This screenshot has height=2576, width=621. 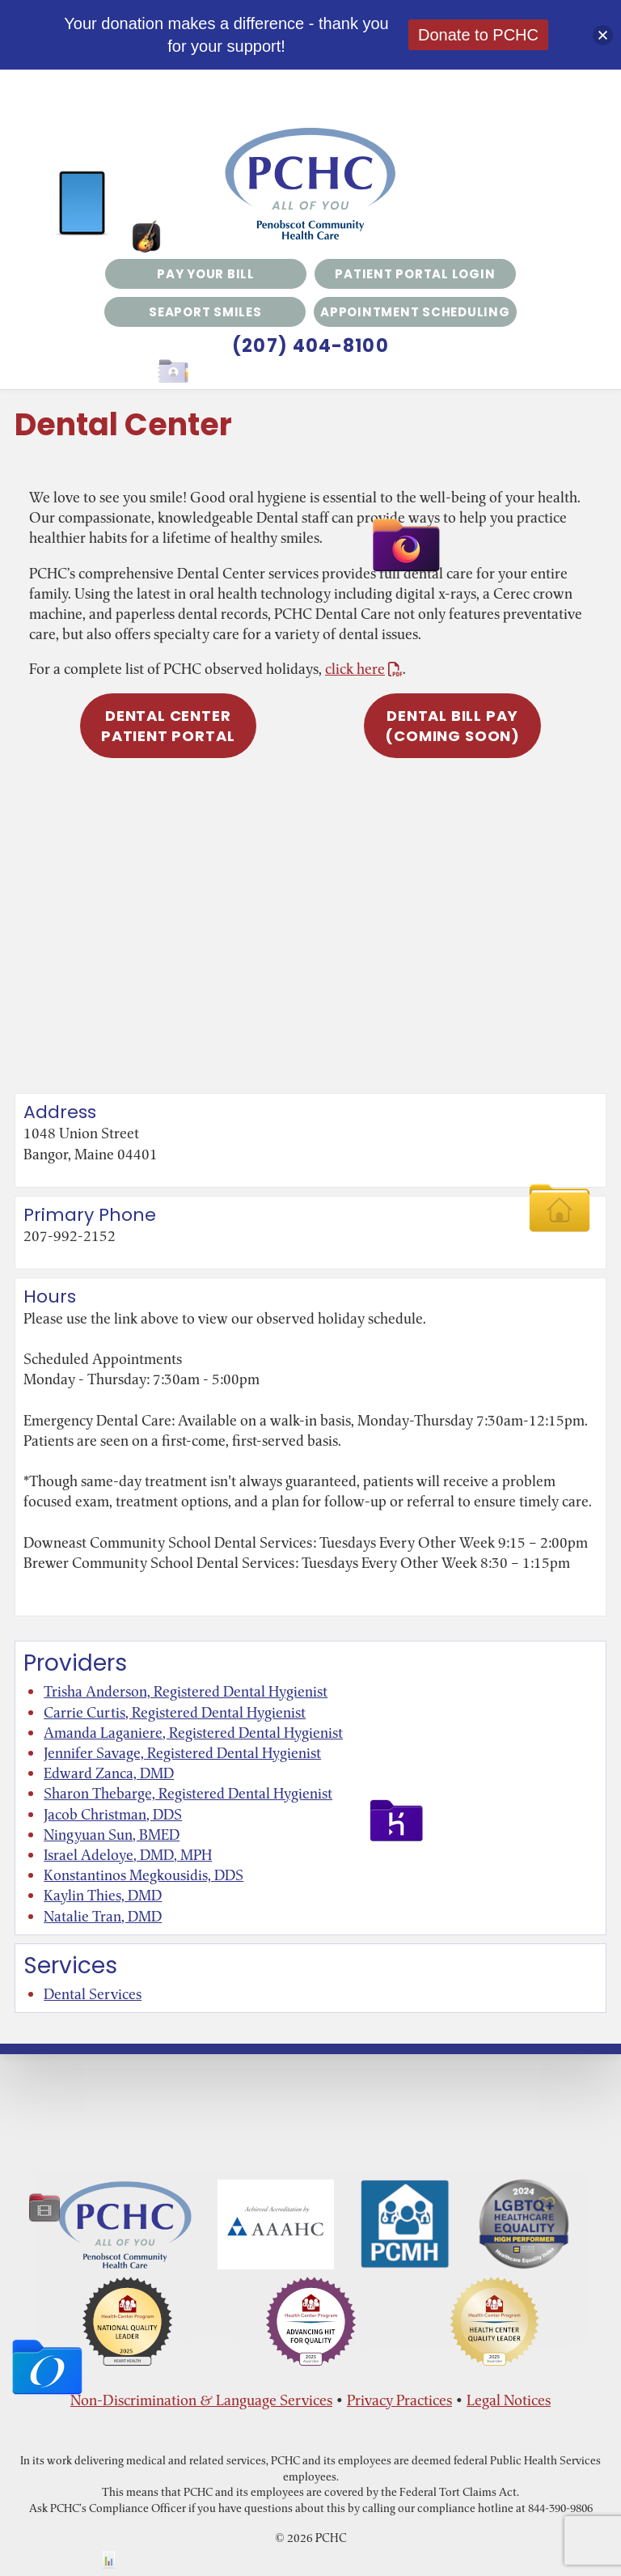 I want to click on open an opendocument chart template file, so click(x=108, y=2559).